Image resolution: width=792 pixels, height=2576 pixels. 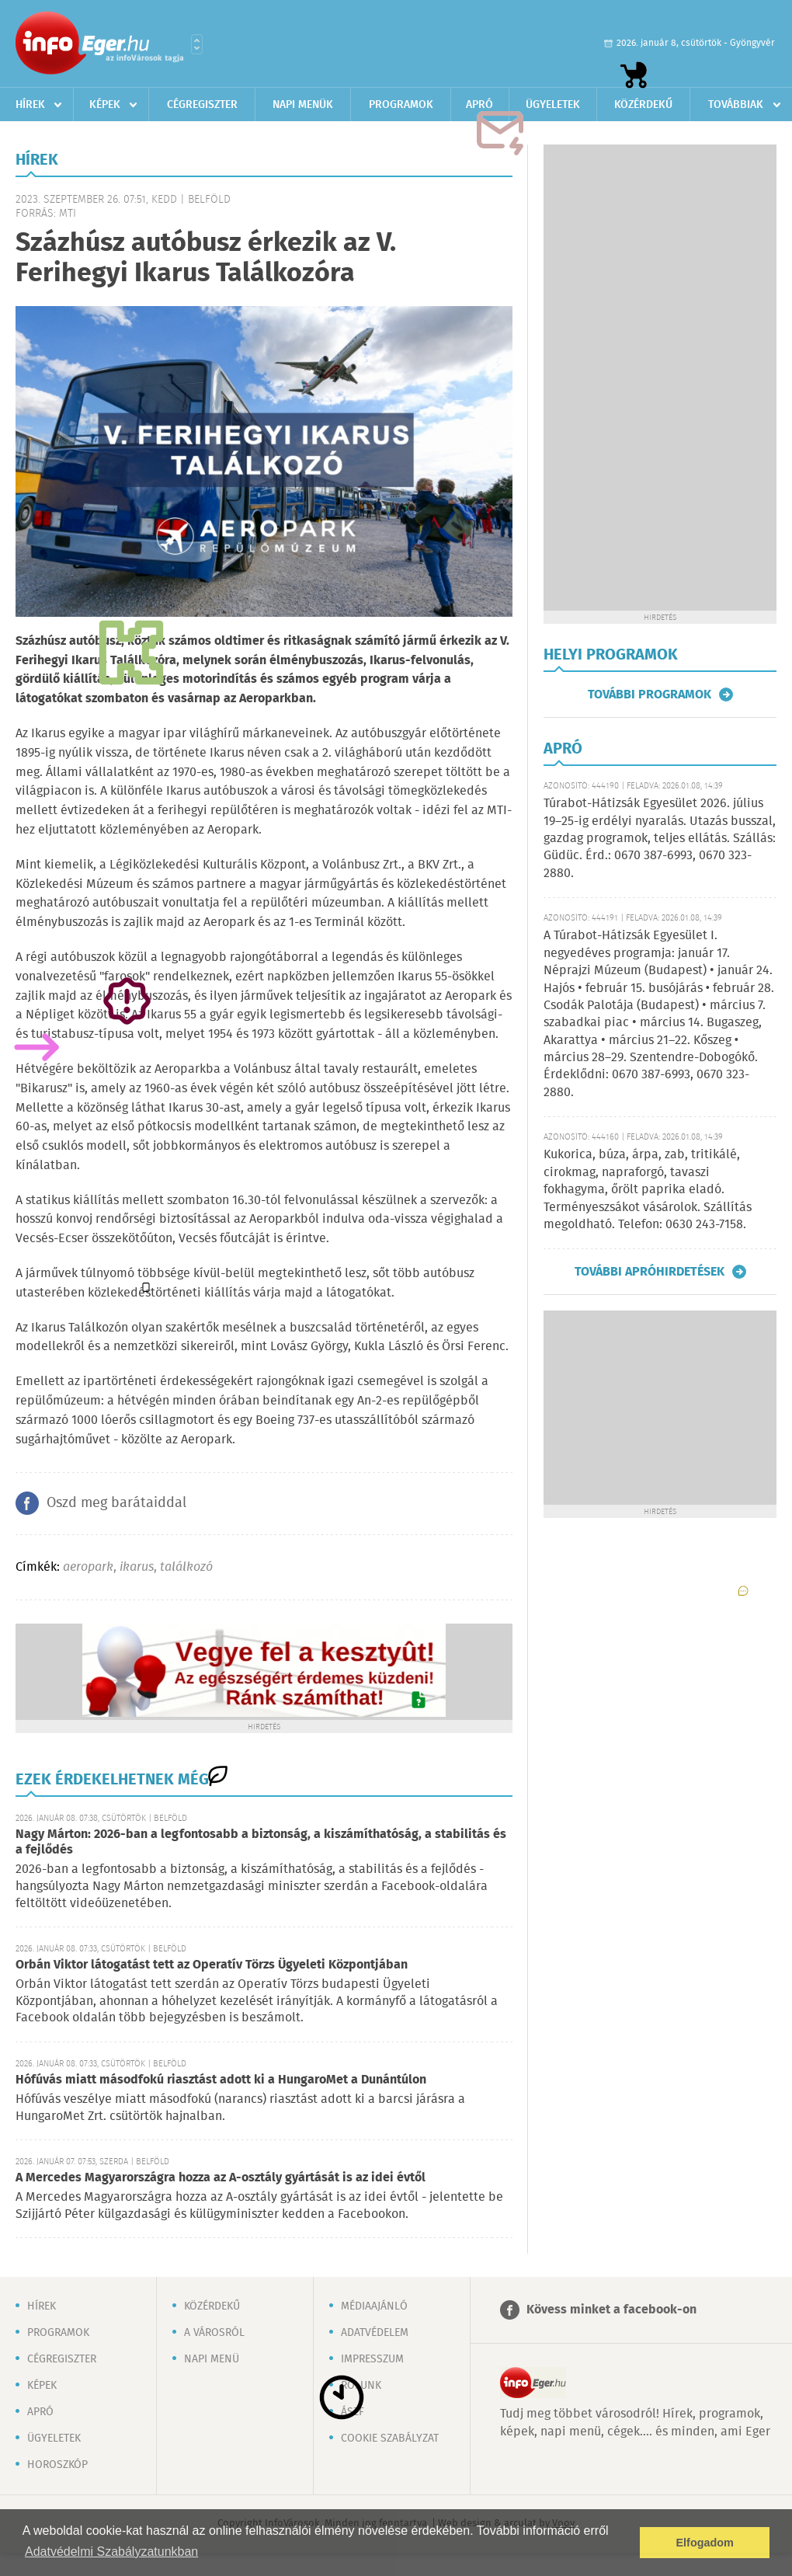 What do you see at coordinates (36, 1047) in the screenshot?
I see `navigate to the next item or step` at bounding box center [36, 1047].